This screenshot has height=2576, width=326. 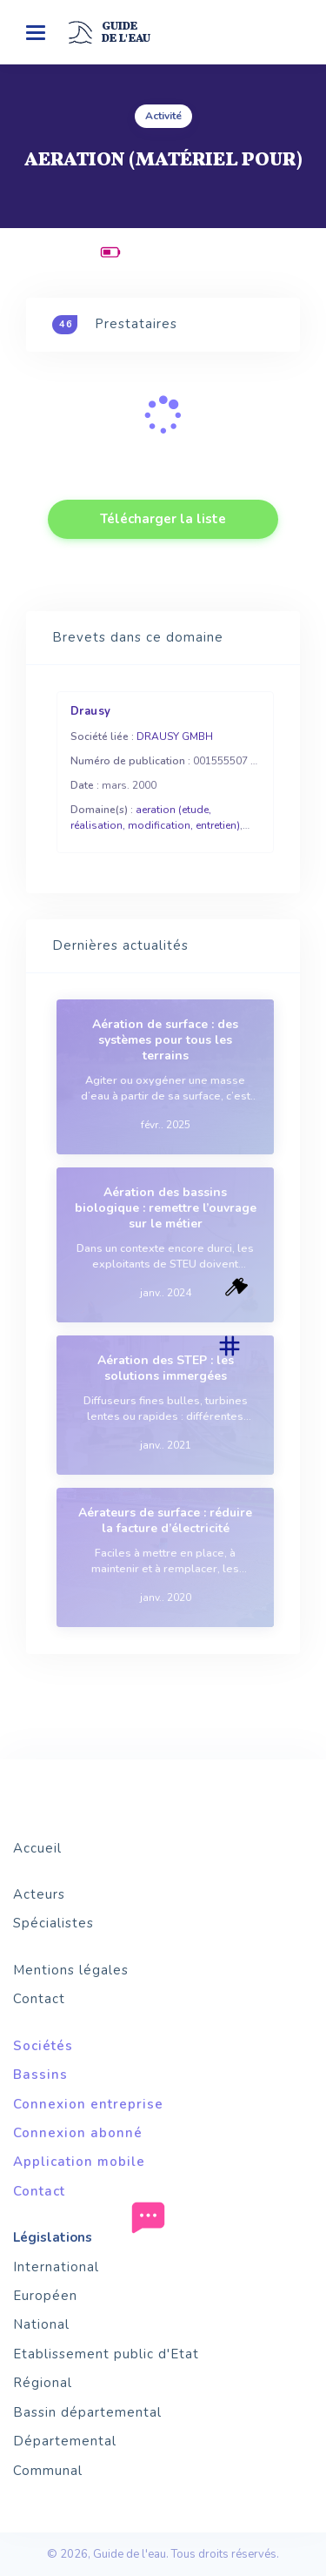 What do you see at coordinates (110, 252) in the screenshot?
I see `indicates battery at 50% charge` at bounding box center [110, 252].